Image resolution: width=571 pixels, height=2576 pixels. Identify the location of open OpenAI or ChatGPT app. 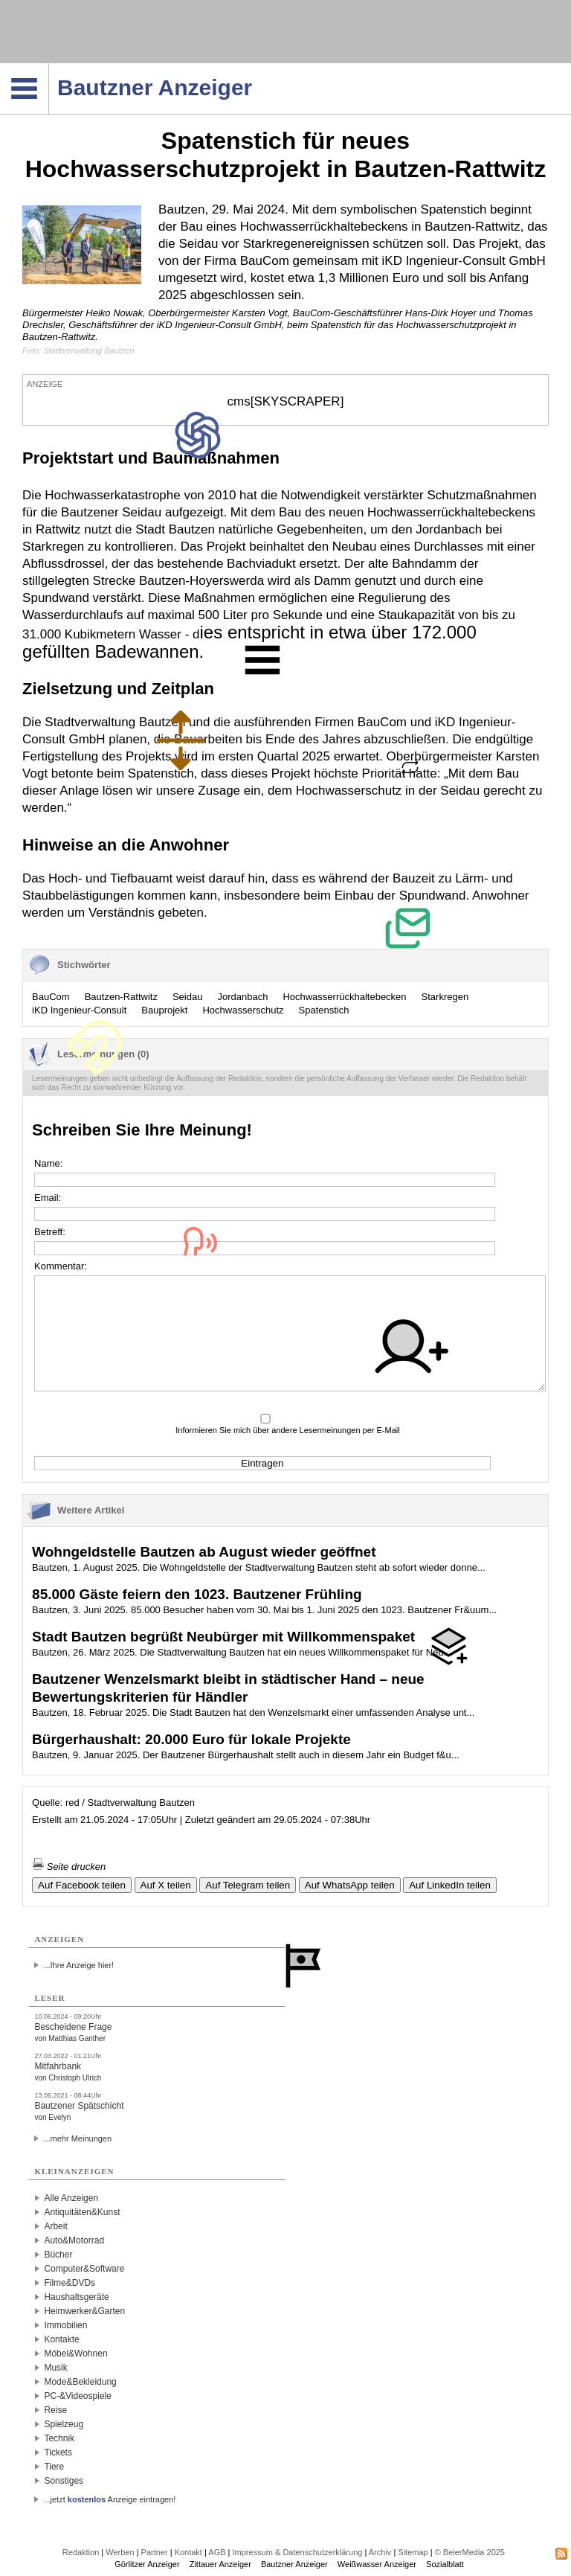
(198, 435).